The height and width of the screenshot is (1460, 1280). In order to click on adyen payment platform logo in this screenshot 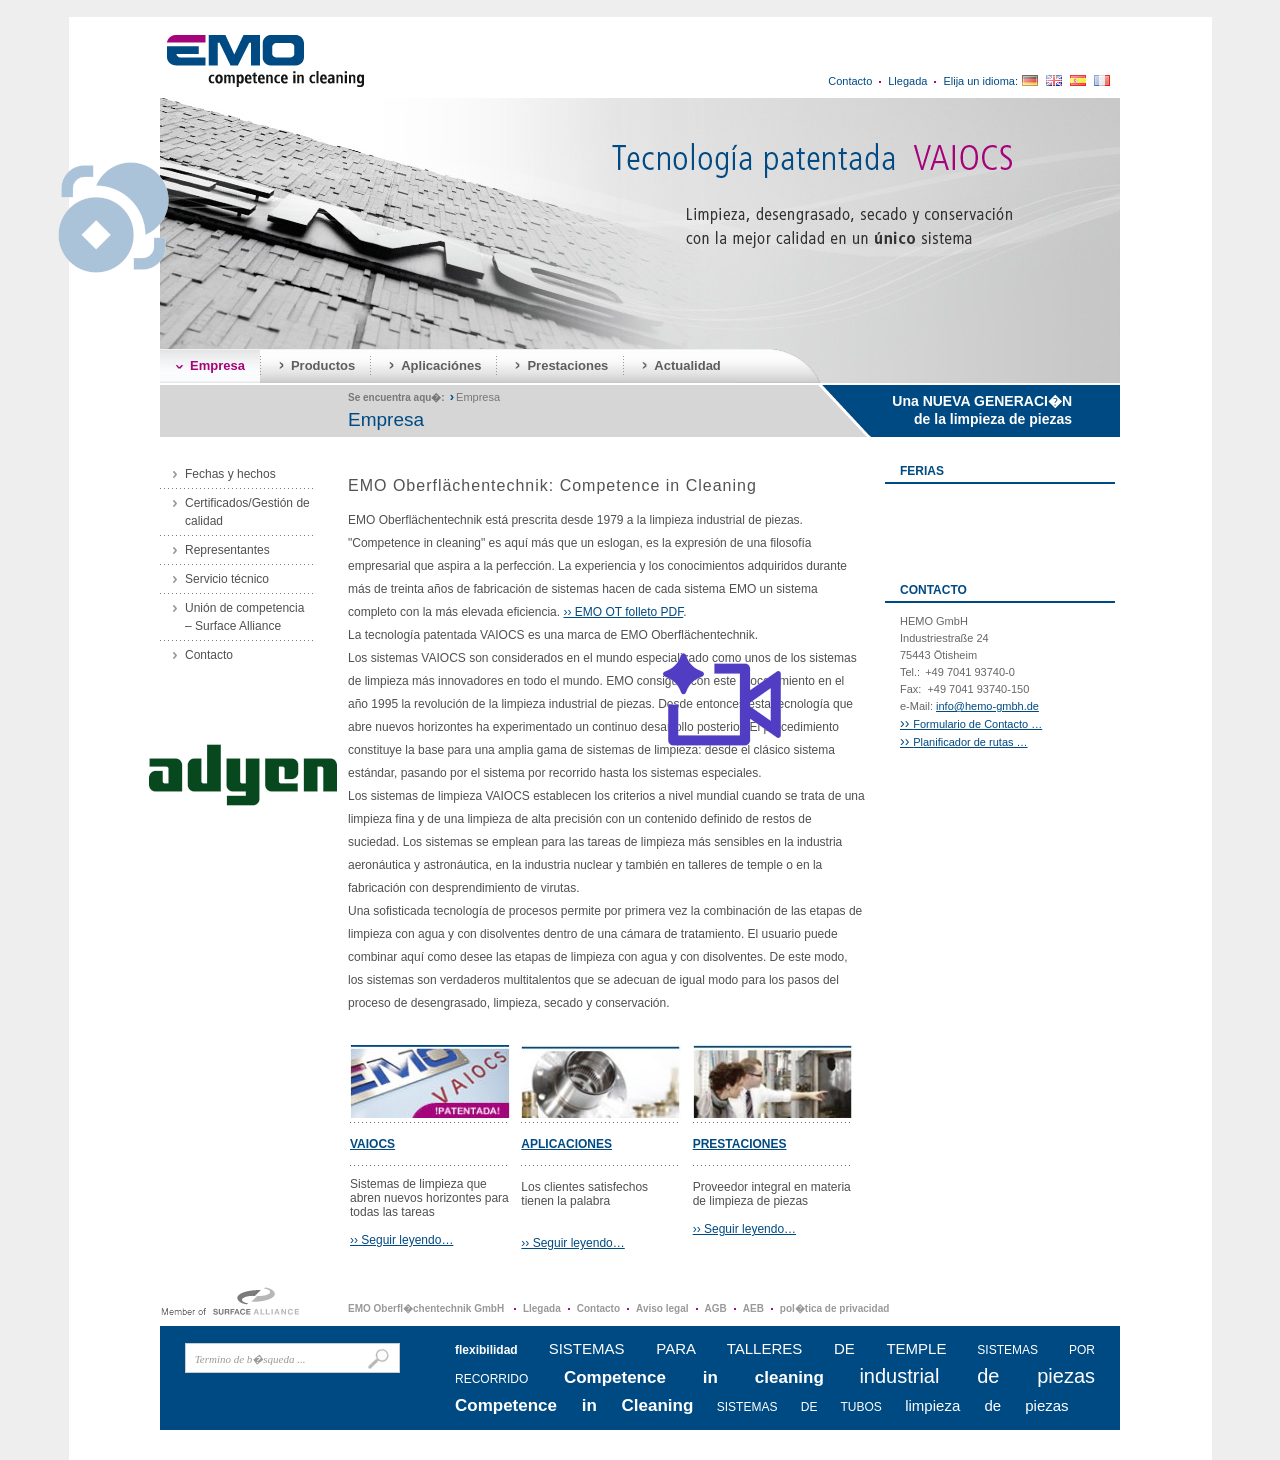, I will do `click(243, 775)`.